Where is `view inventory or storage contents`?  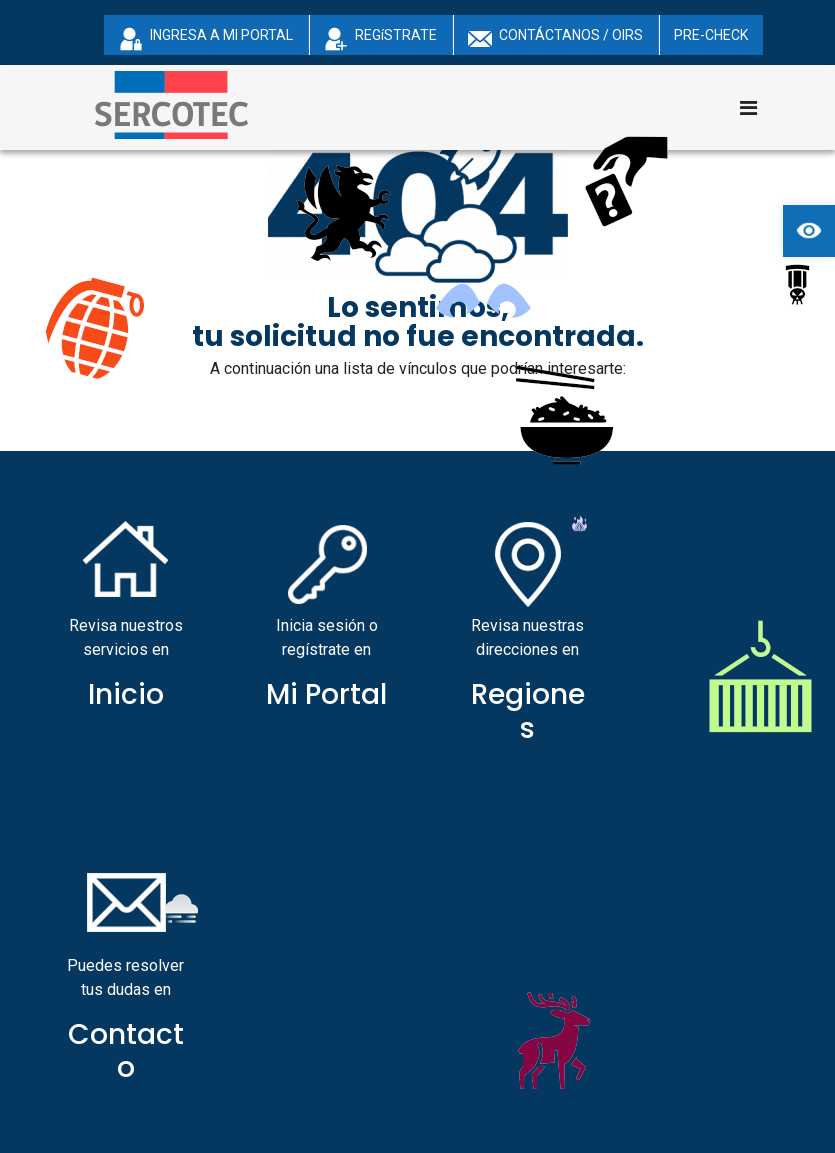 view inventory or storage contents is located at coordinates (760, 677).